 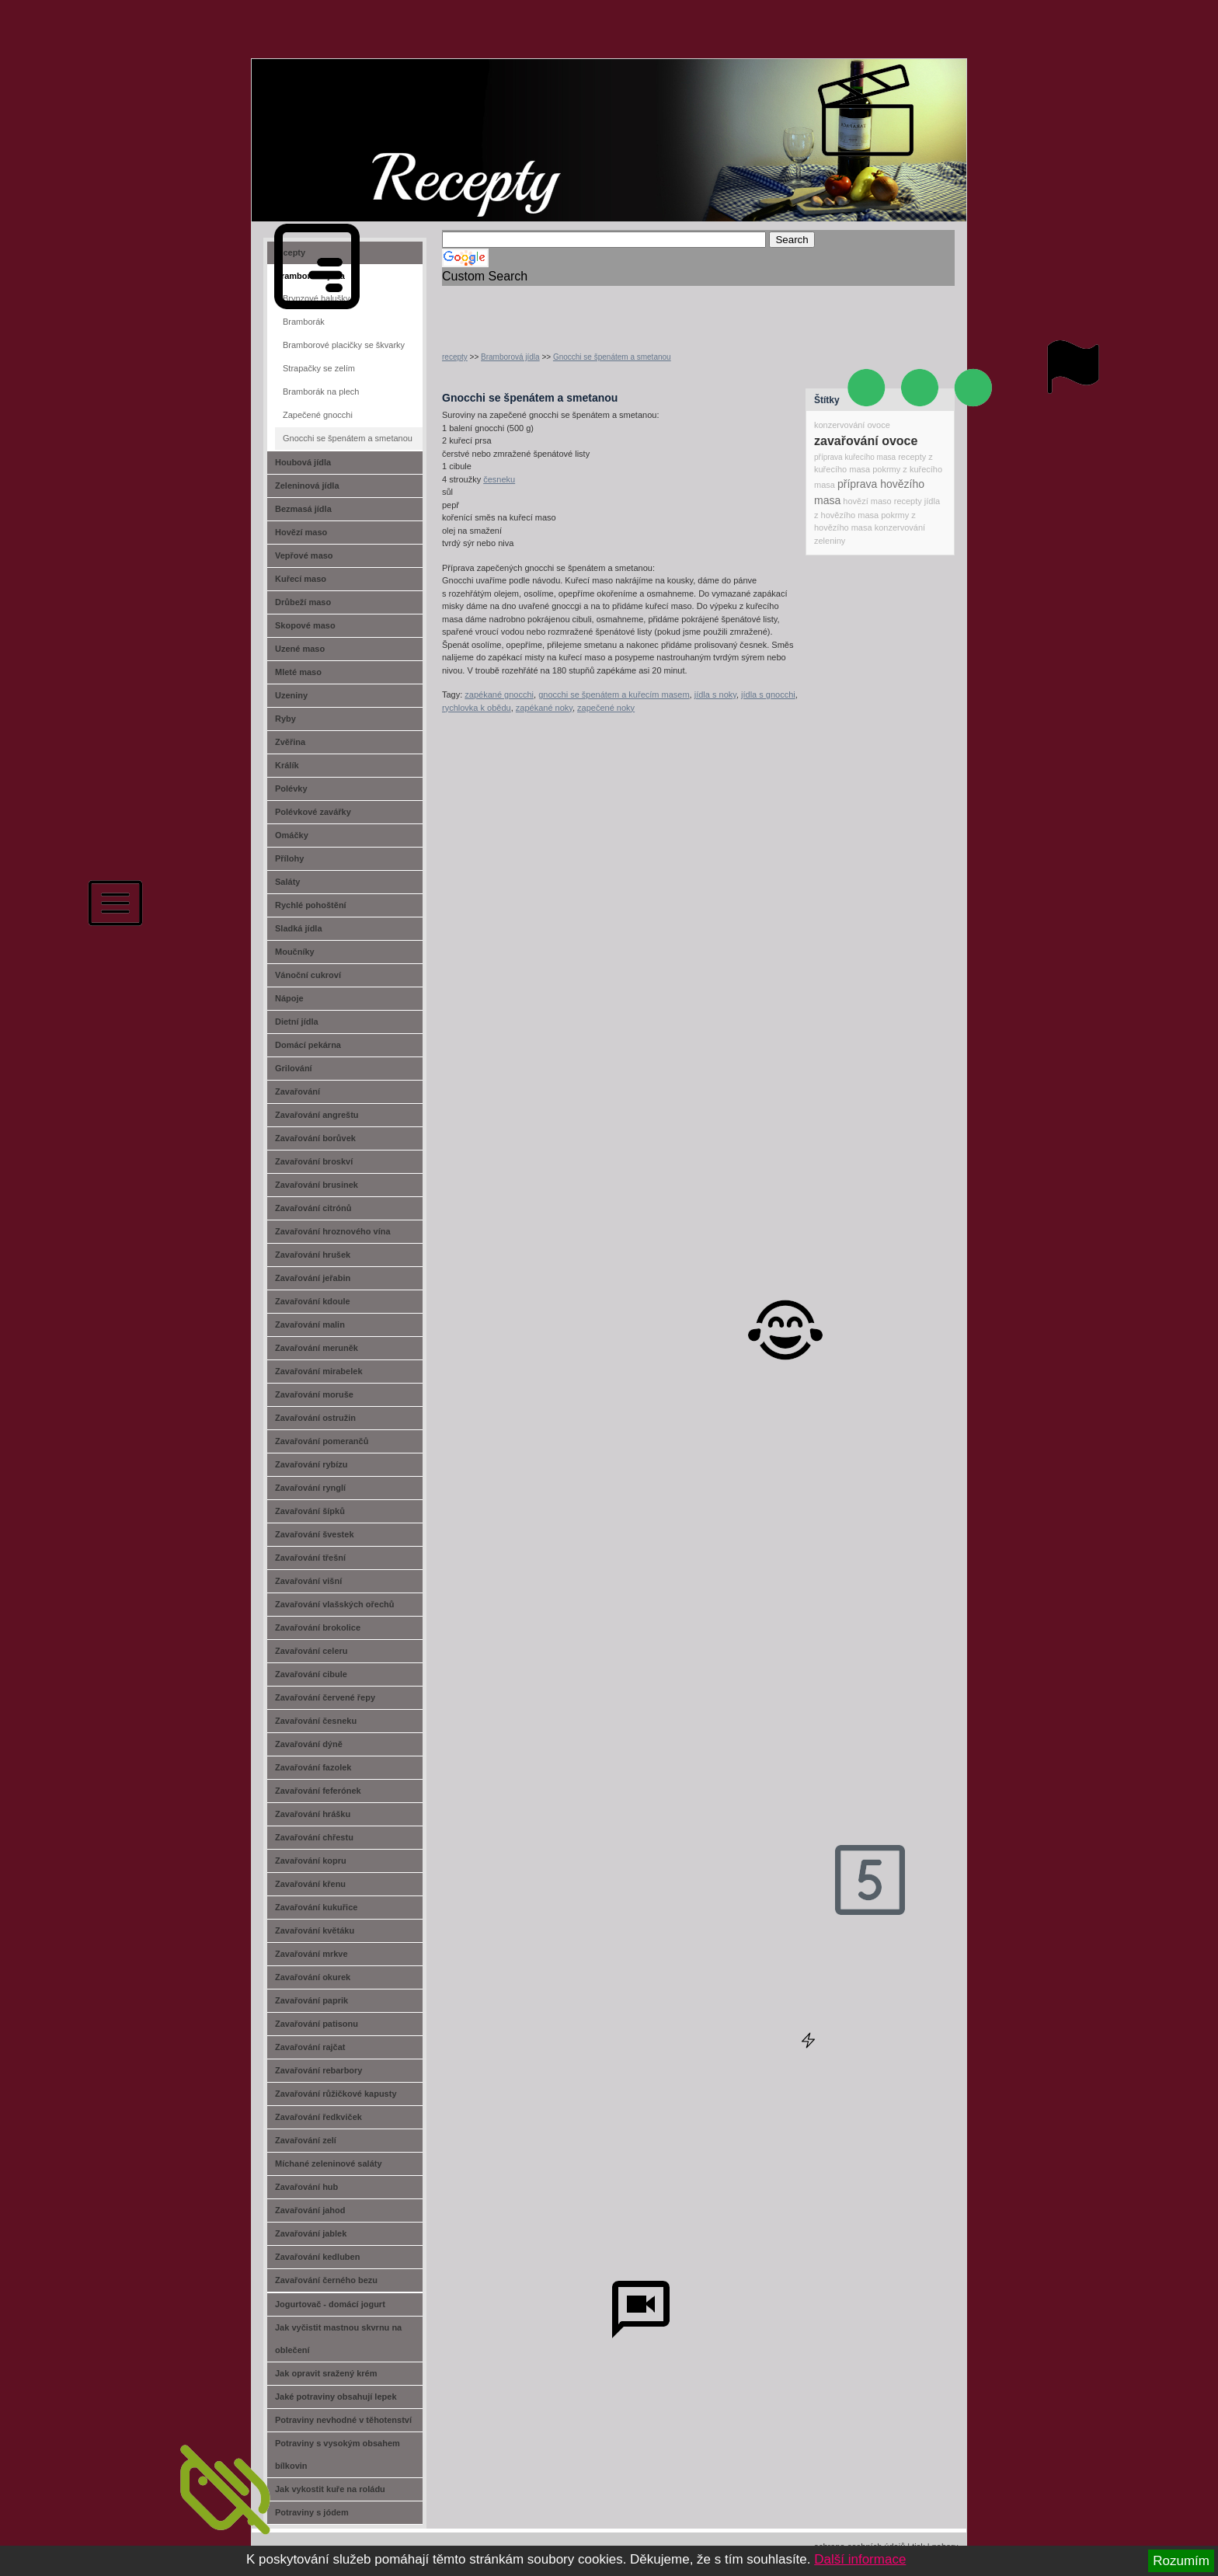 What do you see at coordinates (115, 903) in the screenshot?
I see `view article or document` at bounding box center [115, 903].